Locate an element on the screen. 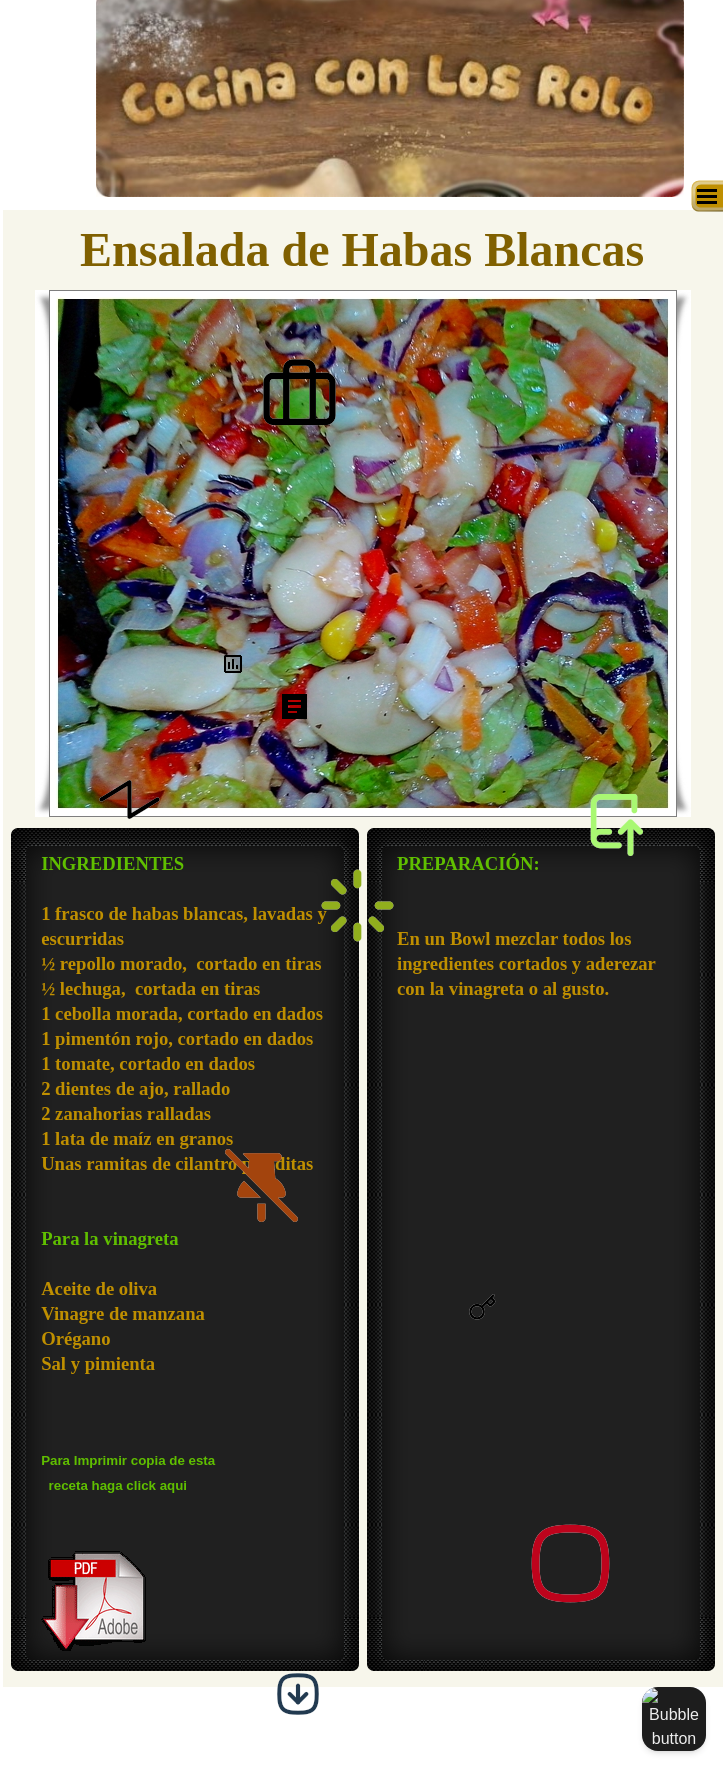  view analytics and reports is located at coordinates (233, 664).